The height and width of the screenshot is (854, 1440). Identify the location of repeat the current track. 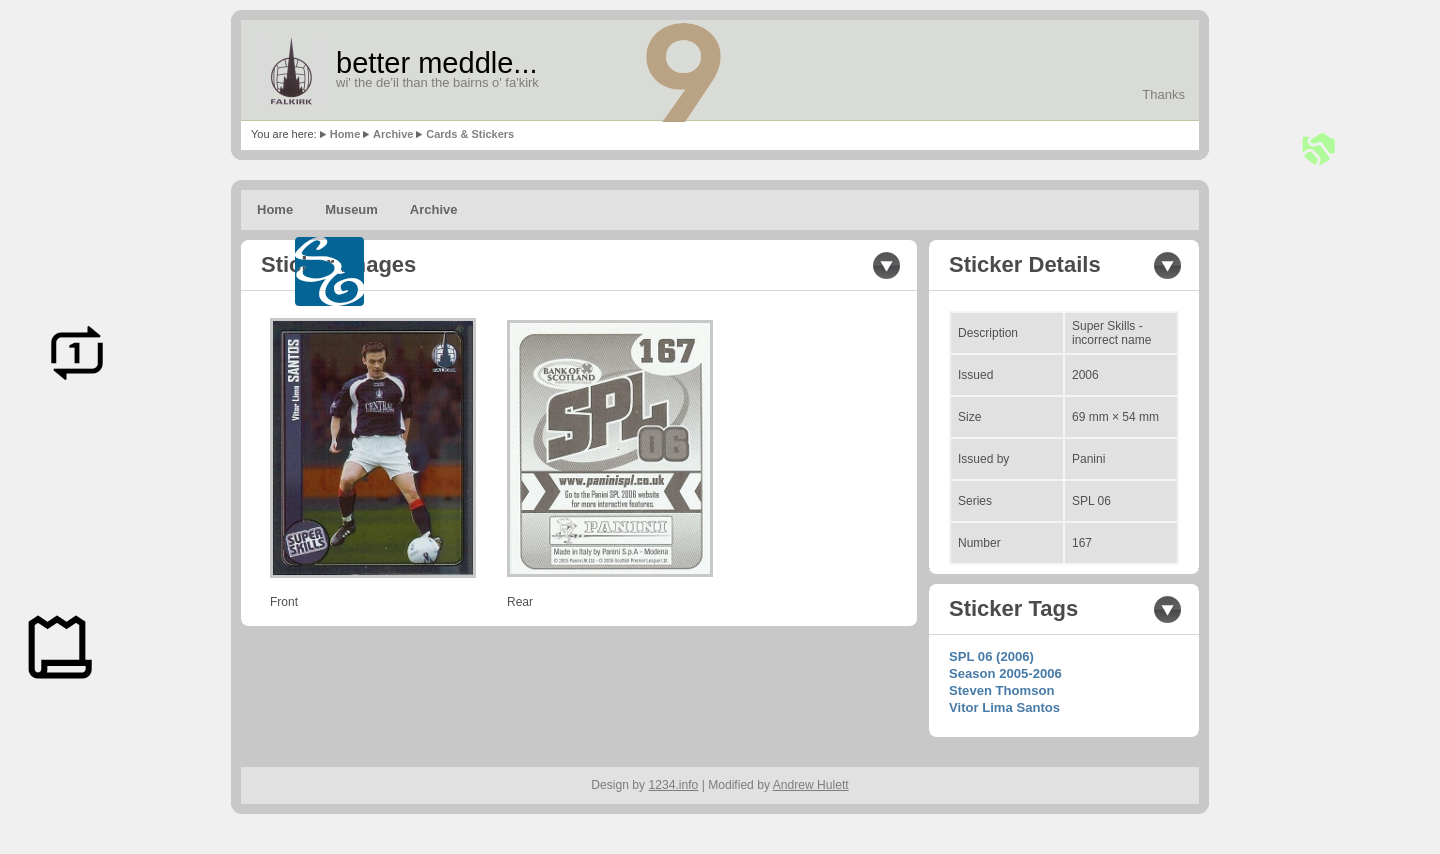
(77, 353).